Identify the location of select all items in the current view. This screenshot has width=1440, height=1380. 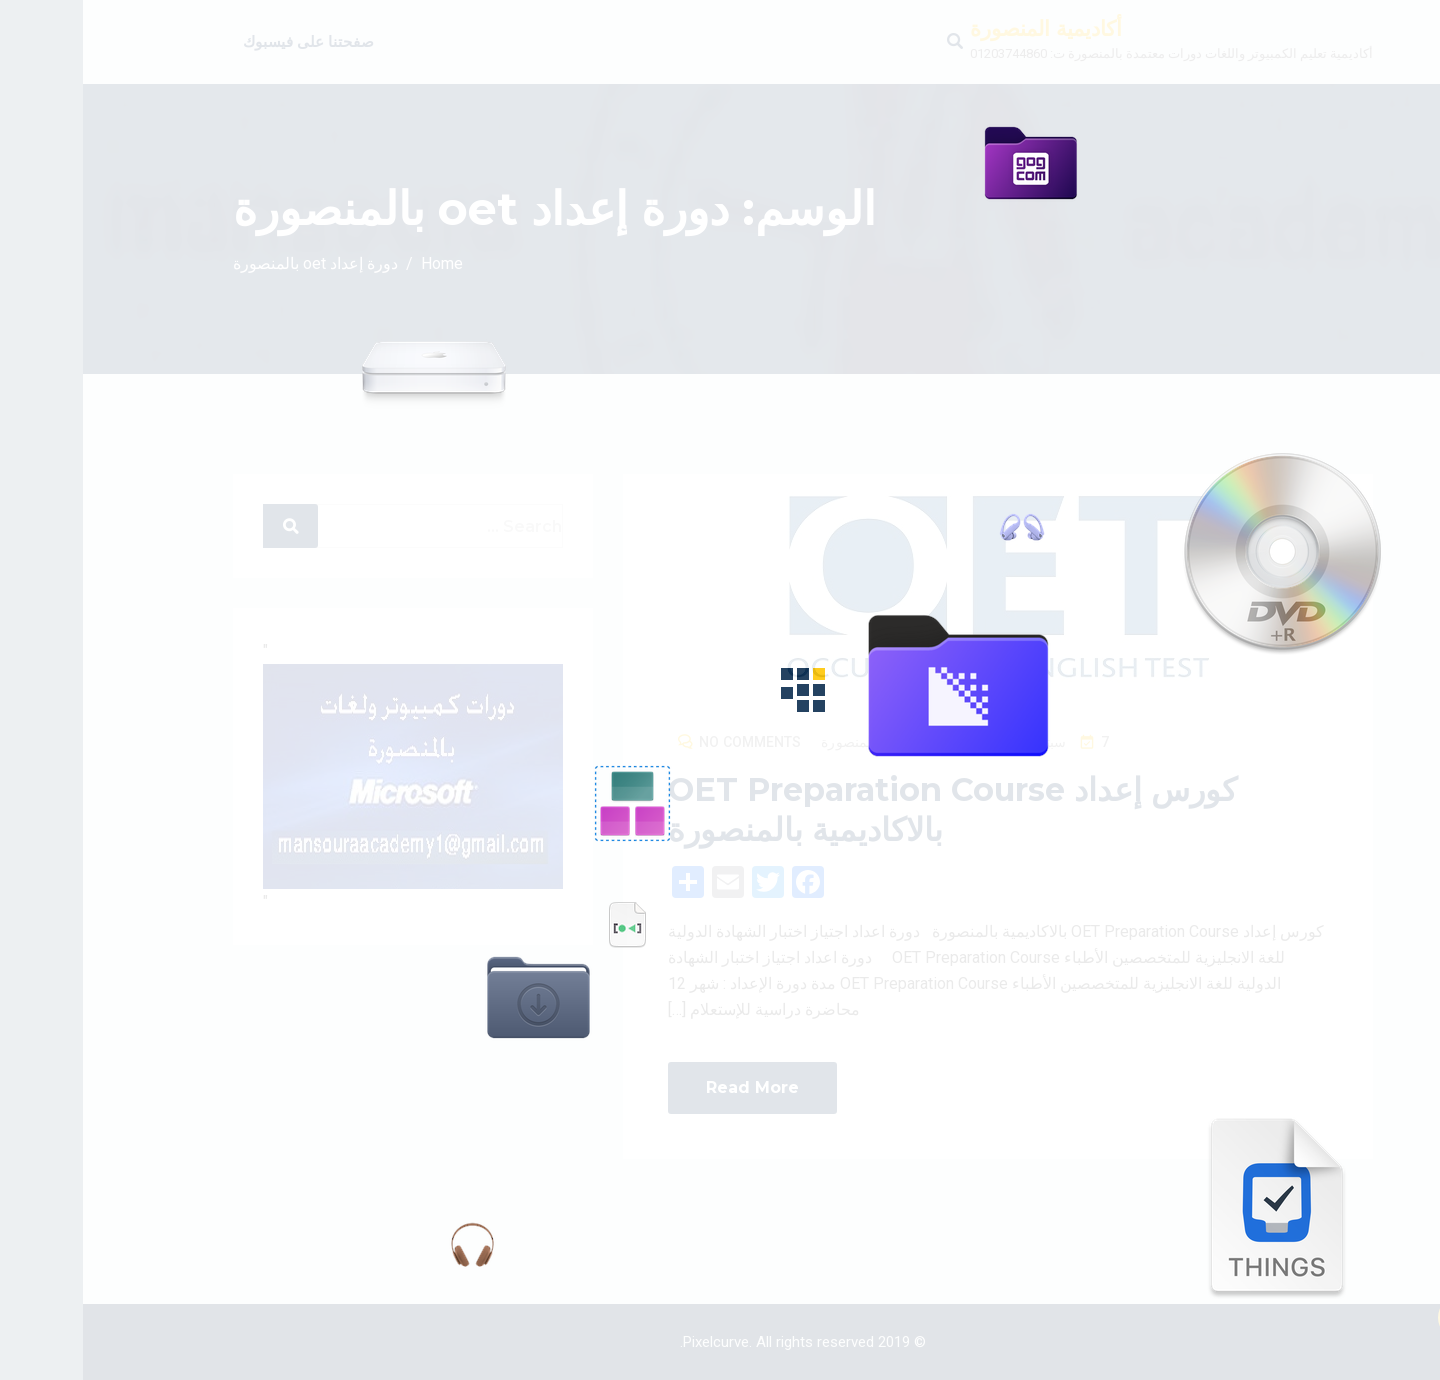
(632, 803).